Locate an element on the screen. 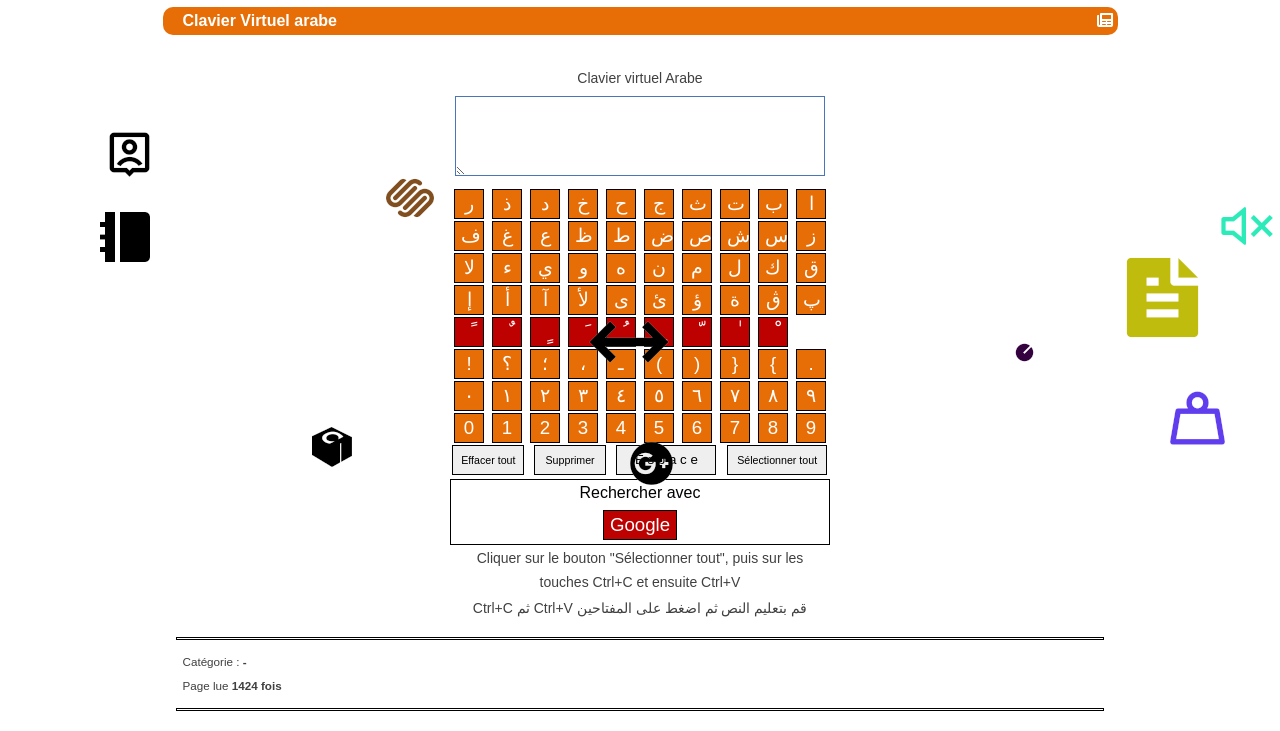 The image size is (1280, 731). share to Google+ is located at coordinates (651, 463).